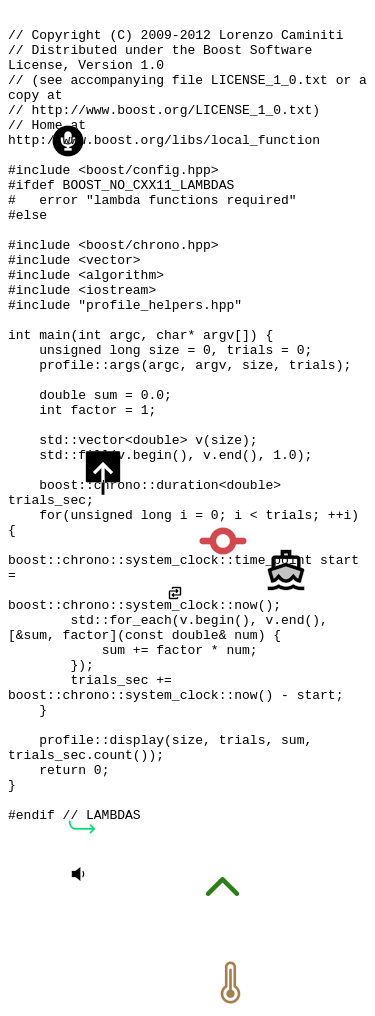 This screenshot has height=1016, width=375. Describe the element at coordinates (175, 593) in the screenshot. I see `swap or exchange items` at that location.